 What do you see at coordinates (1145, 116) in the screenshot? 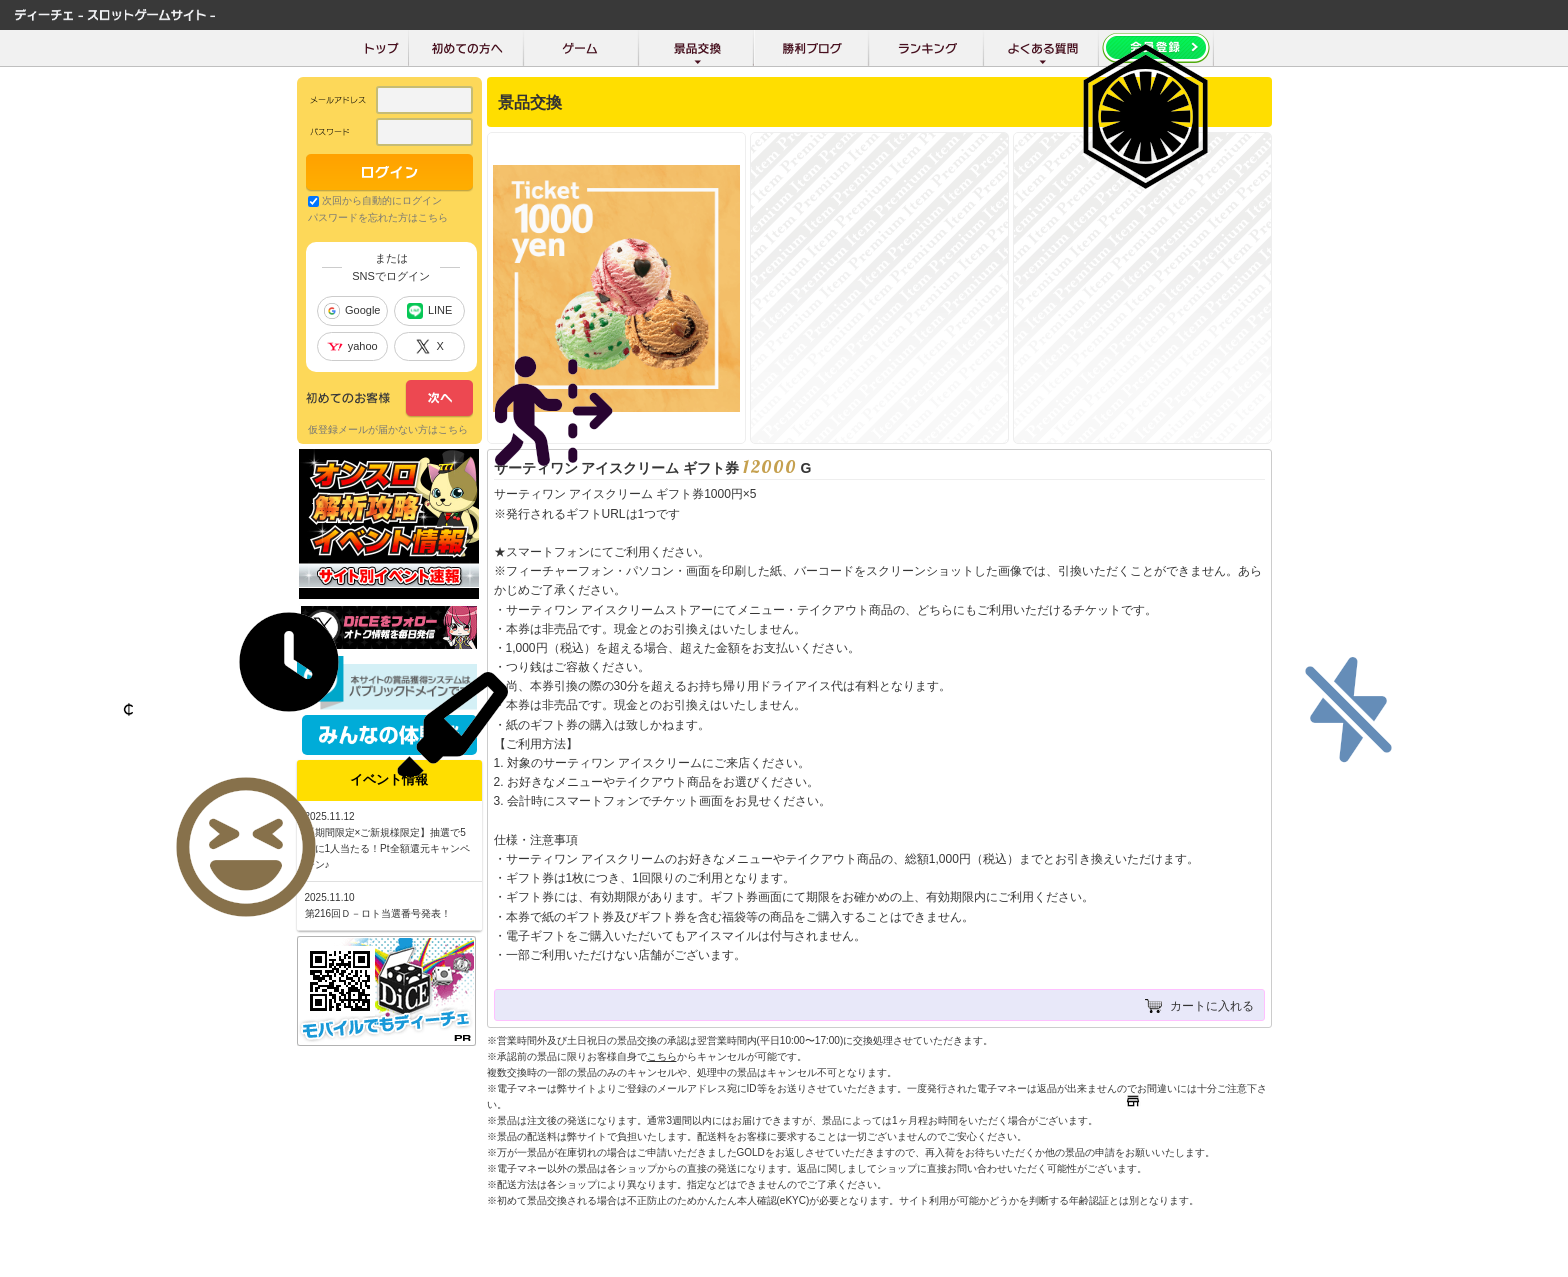
I see `First Order logo from Star Wars franchise` at bounding box center [1145, 116].